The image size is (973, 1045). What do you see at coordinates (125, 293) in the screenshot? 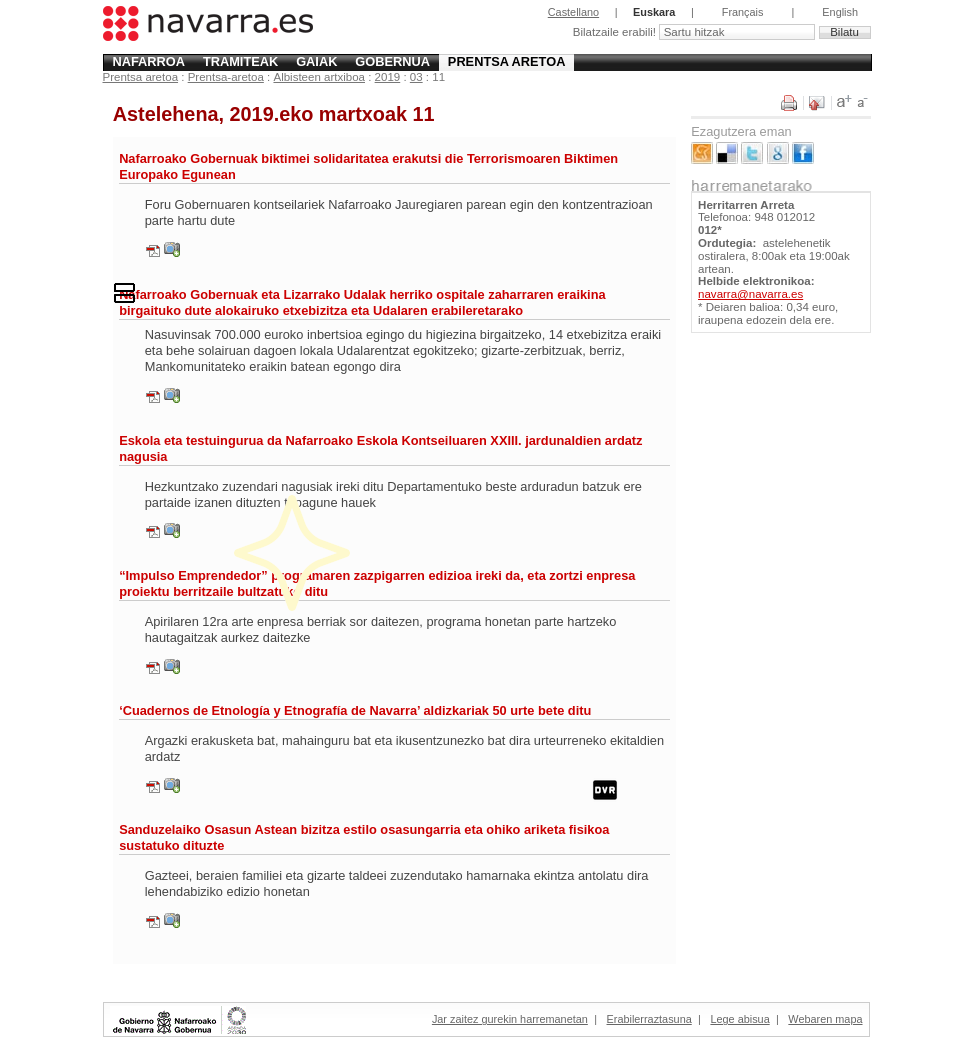
I see `view agenda or schedule items` at bounding box center [125, 293].